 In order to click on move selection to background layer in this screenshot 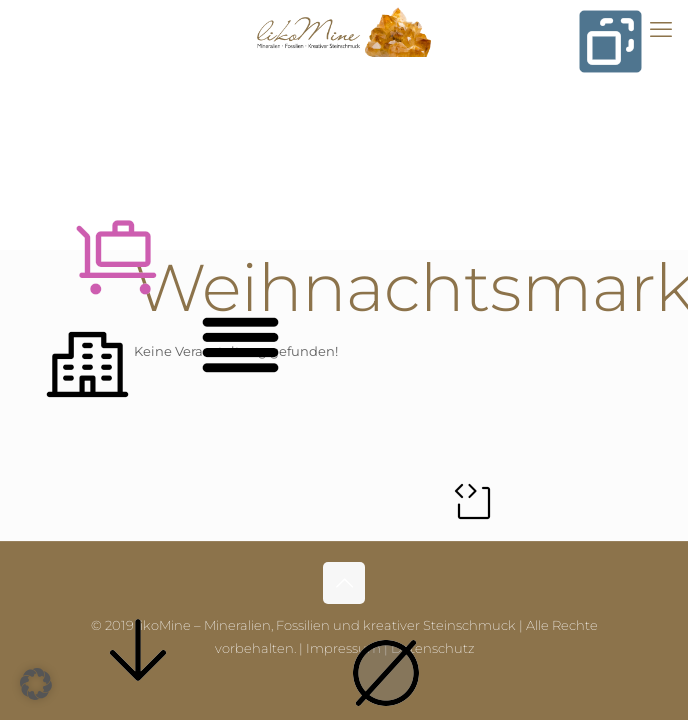, I will do `click(610, 41)`.